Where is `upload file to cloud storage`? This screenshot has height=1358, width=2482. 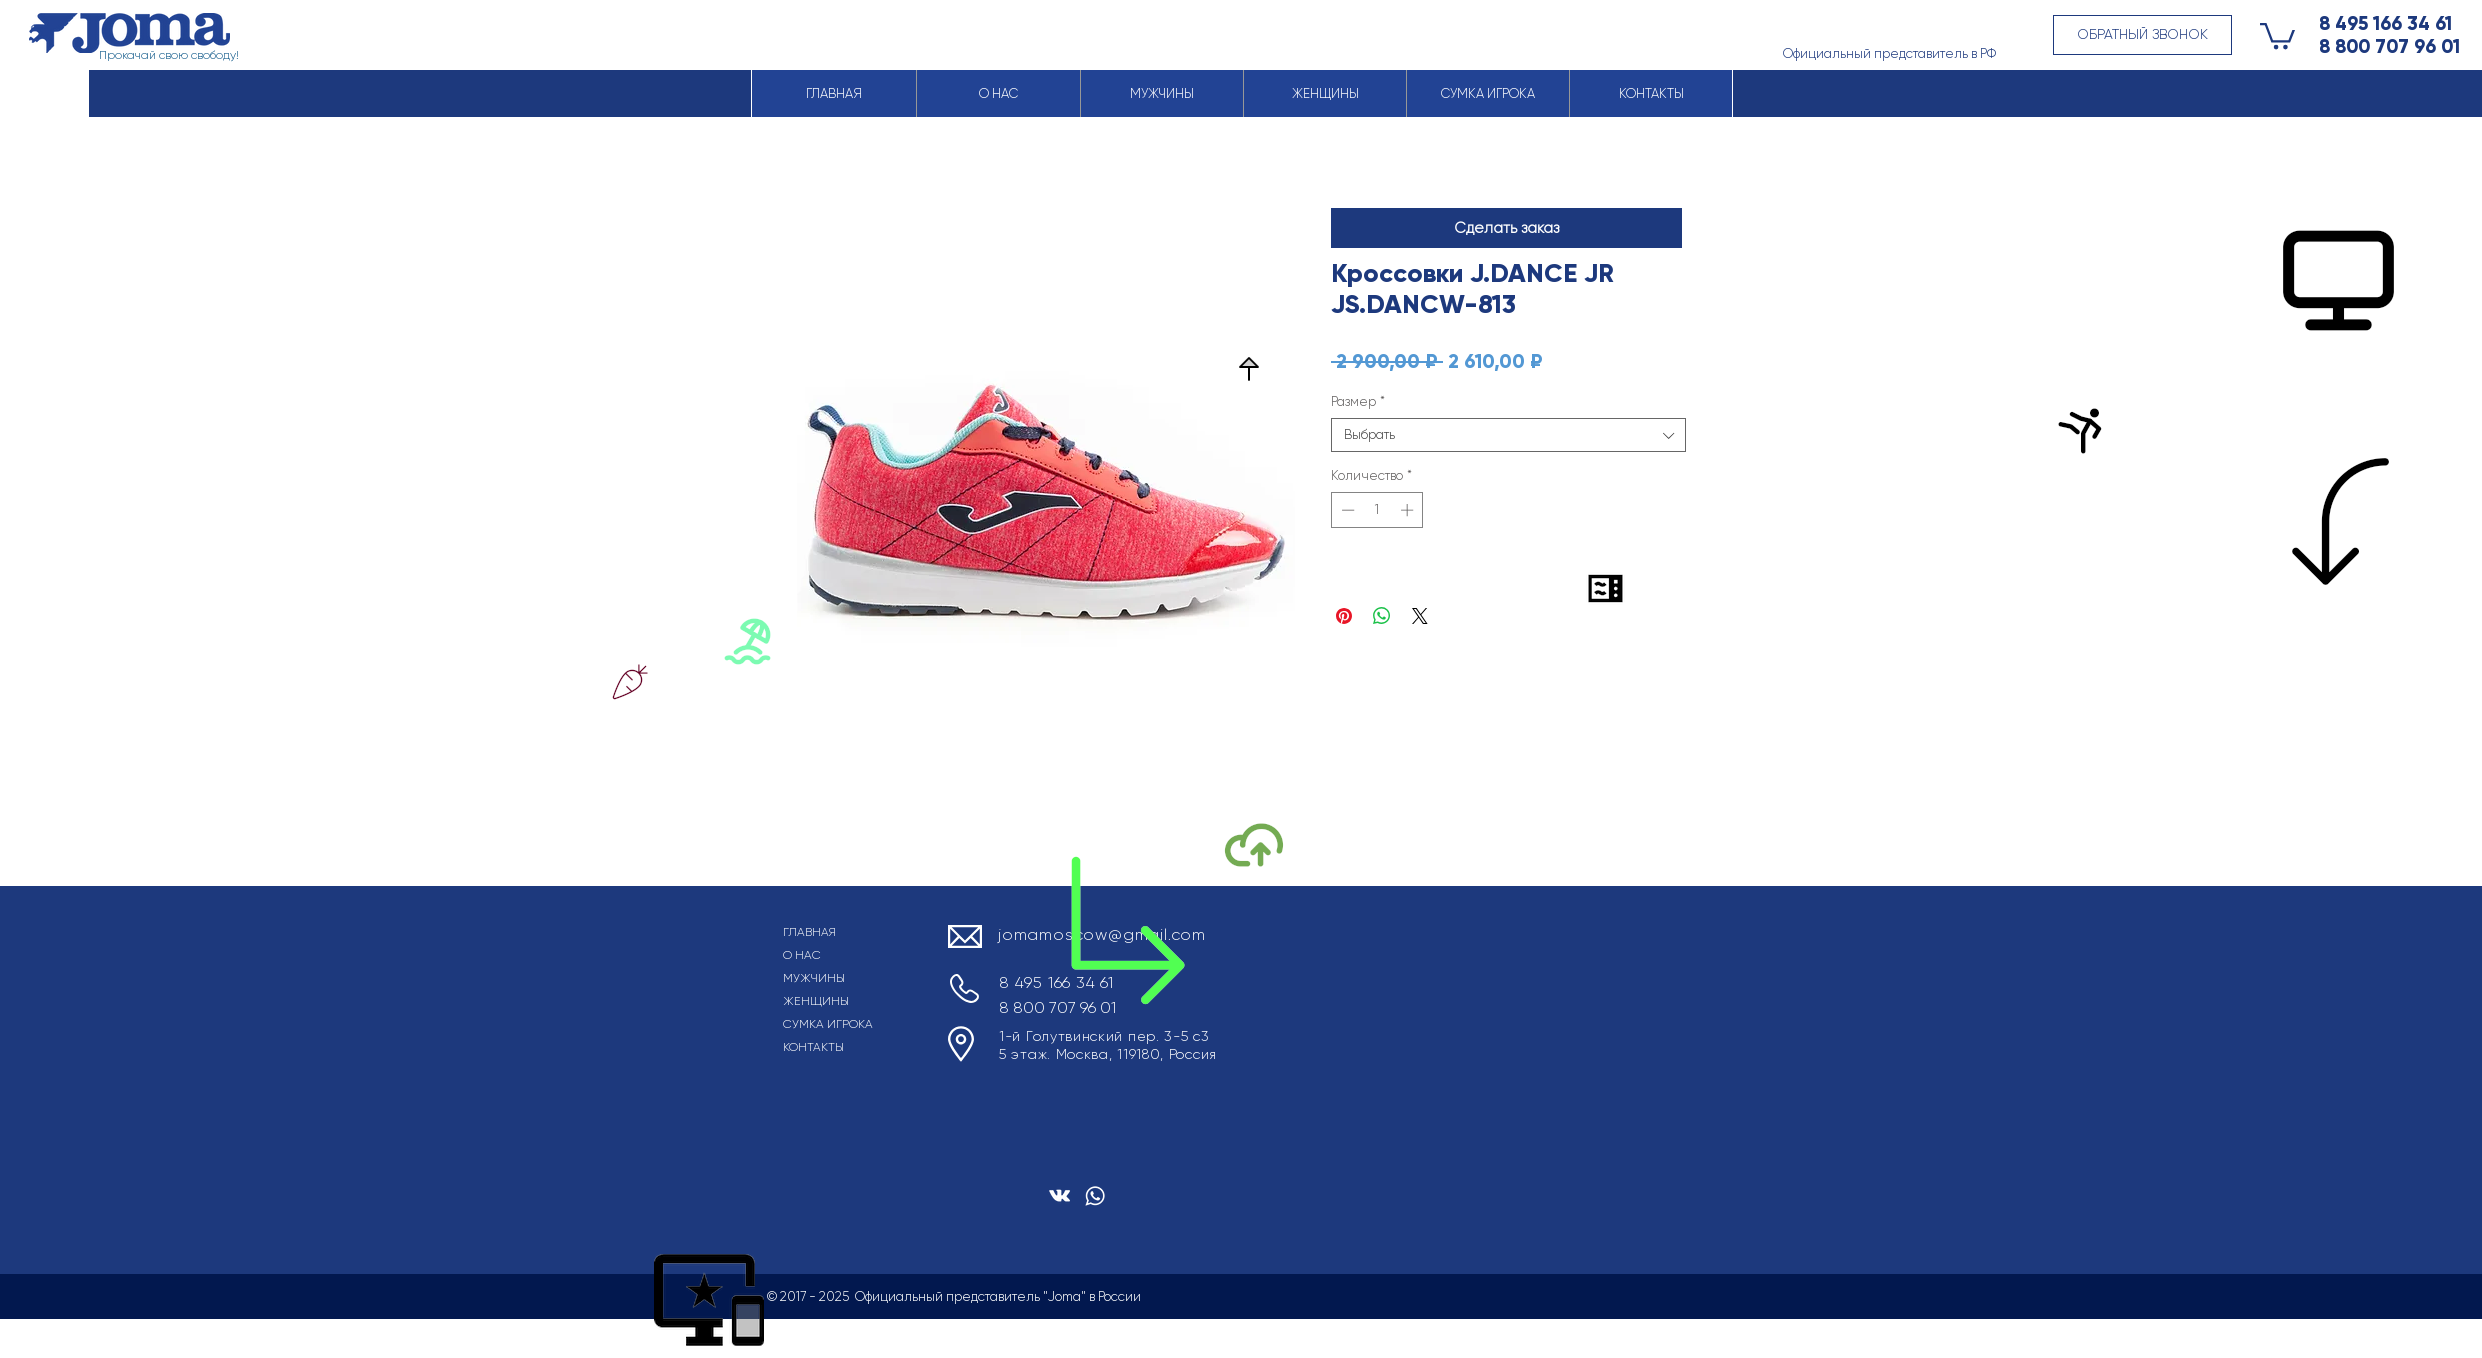
upload file to cloud storage is located at coordinates (1254, 845).